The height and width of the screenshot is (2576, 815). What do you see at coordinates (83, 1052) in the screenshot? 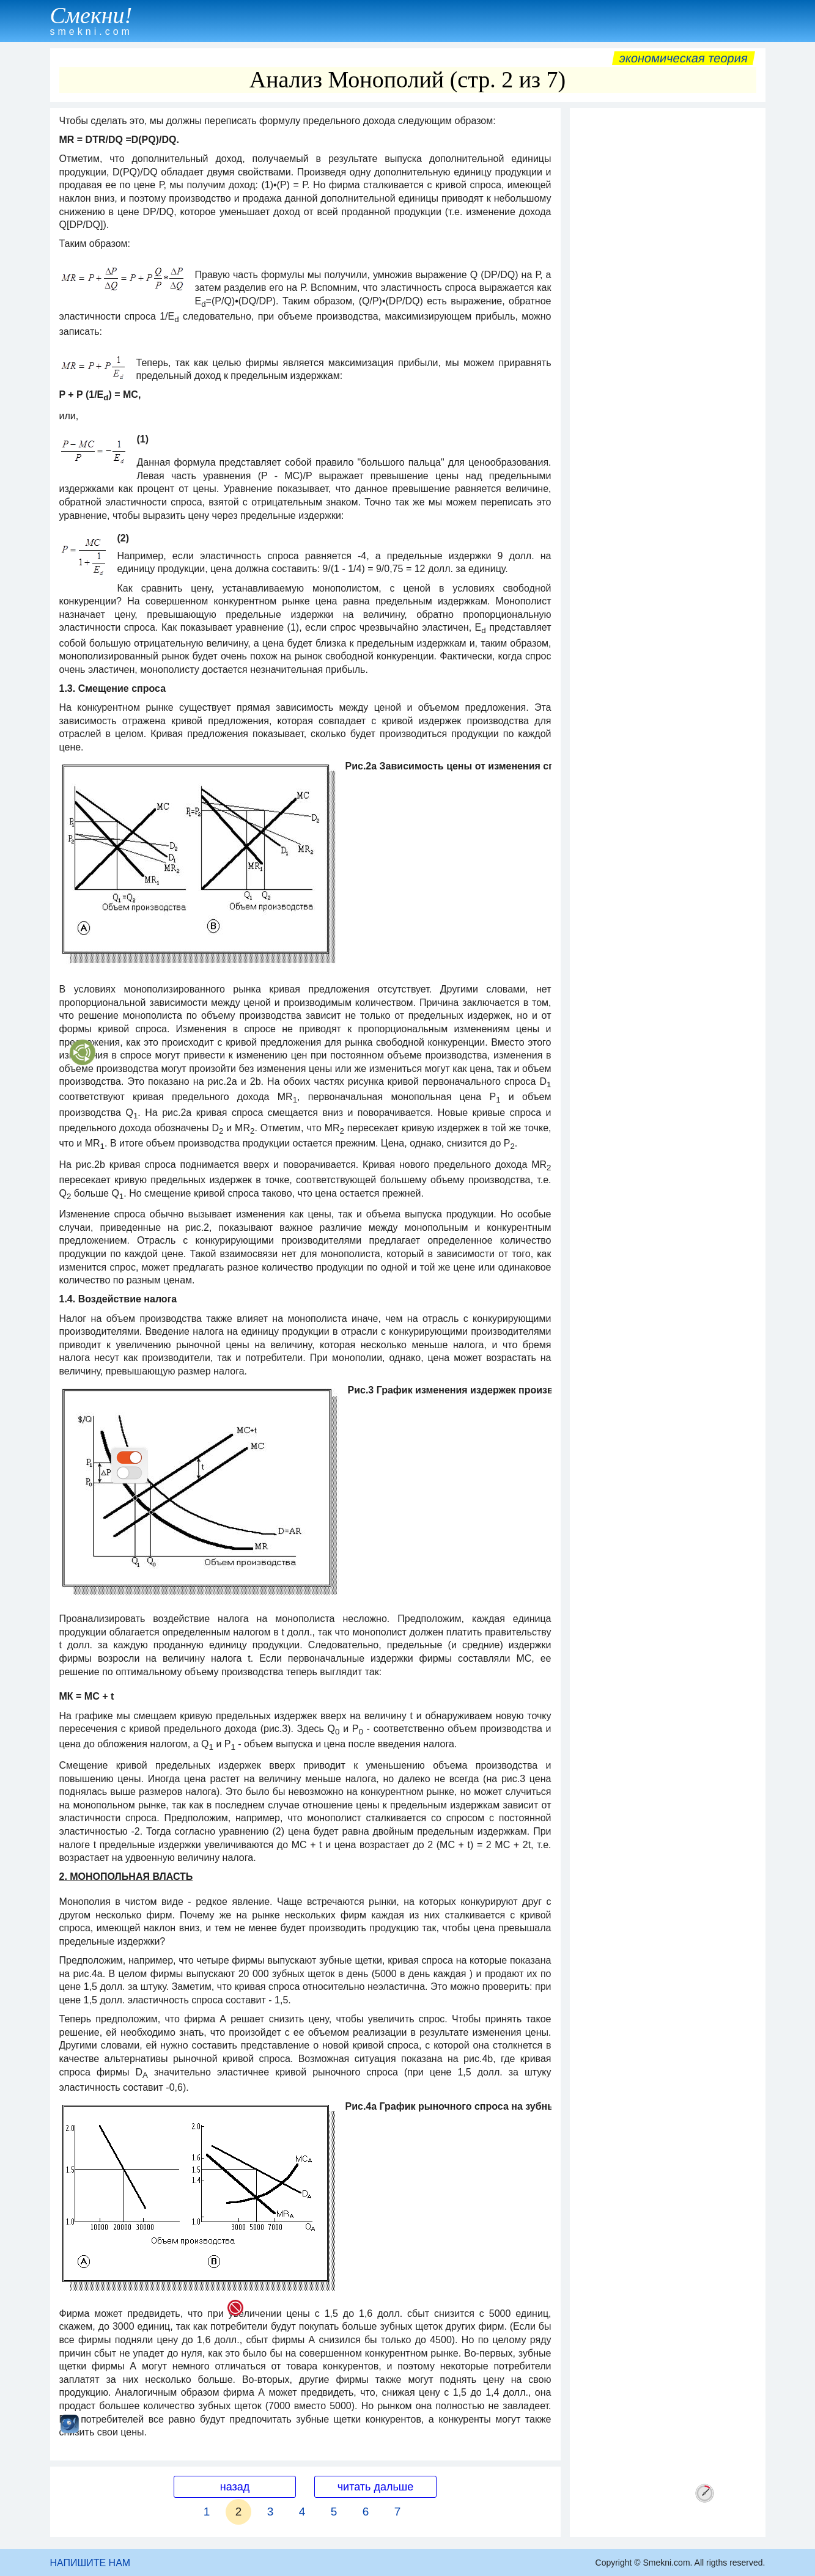
I see `launch the ubuntu mate desktop environment` at bounding box center [83, 1052].